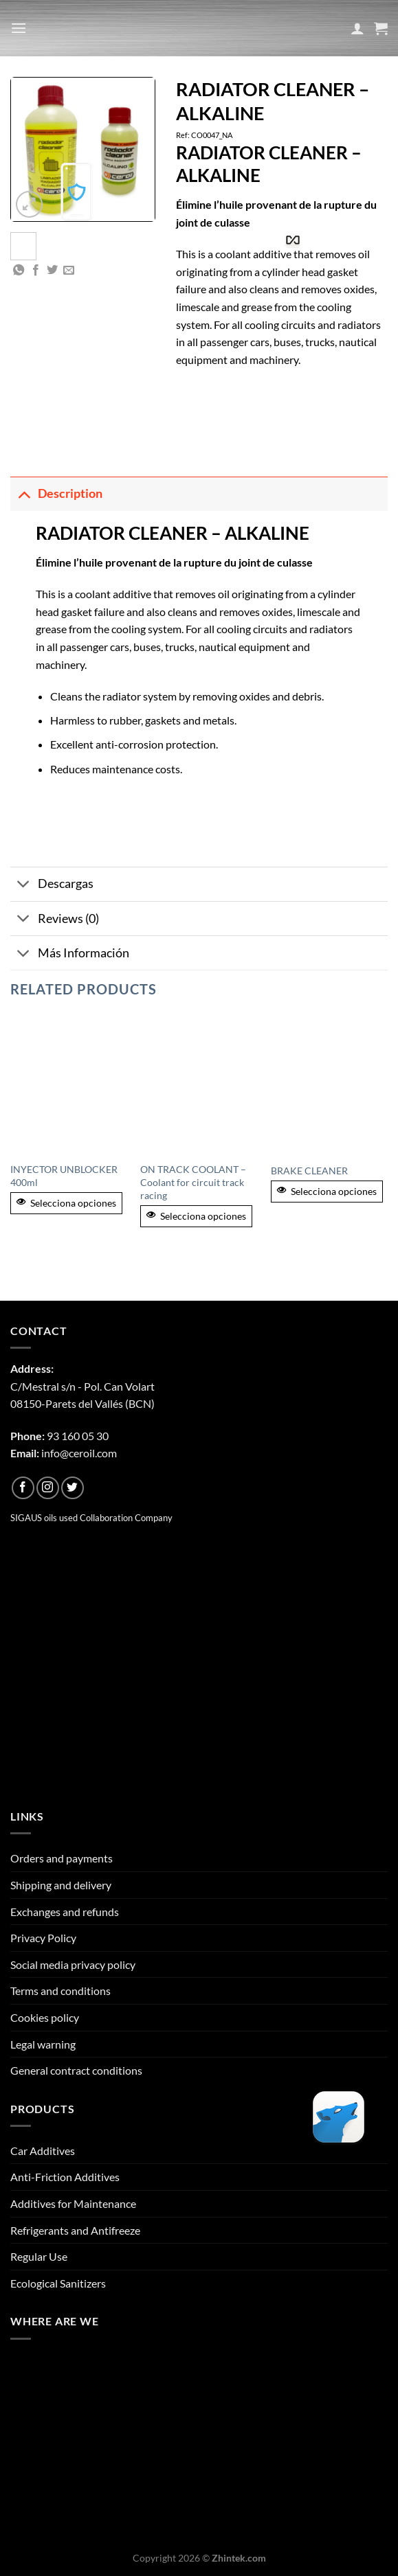  Describe the element at coordinates (338, 2117) in the screenshot. I see `open amarok music player` at that location.